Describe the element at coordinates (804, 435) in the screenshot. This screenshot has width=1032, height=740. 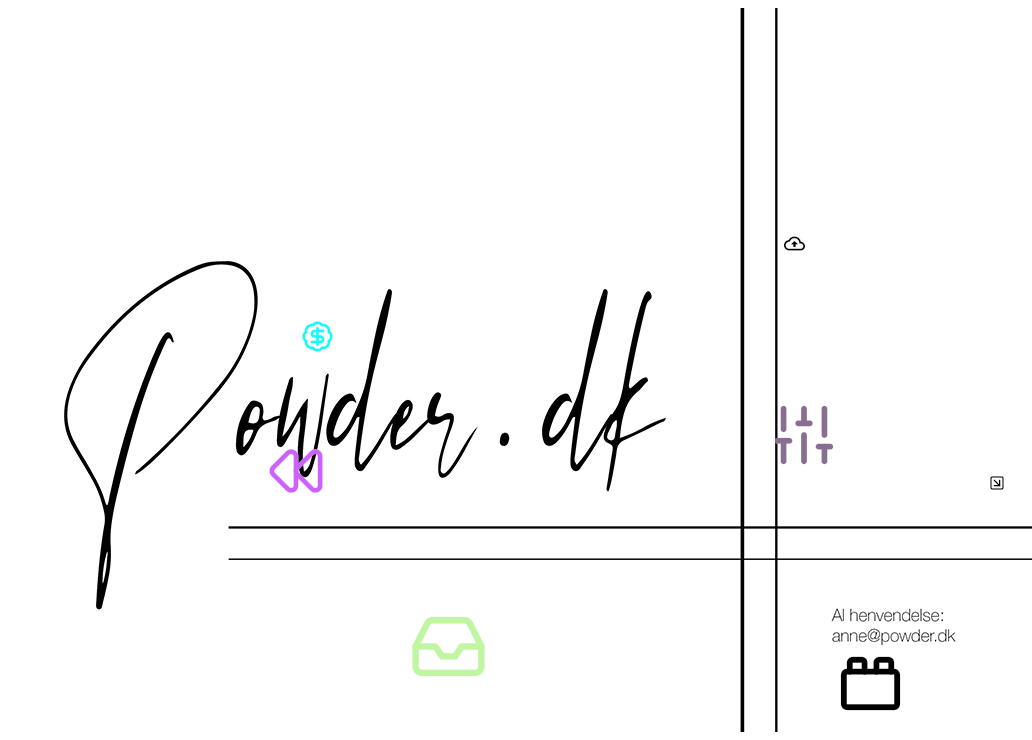
I see `adjust settings or preferences` at that location.